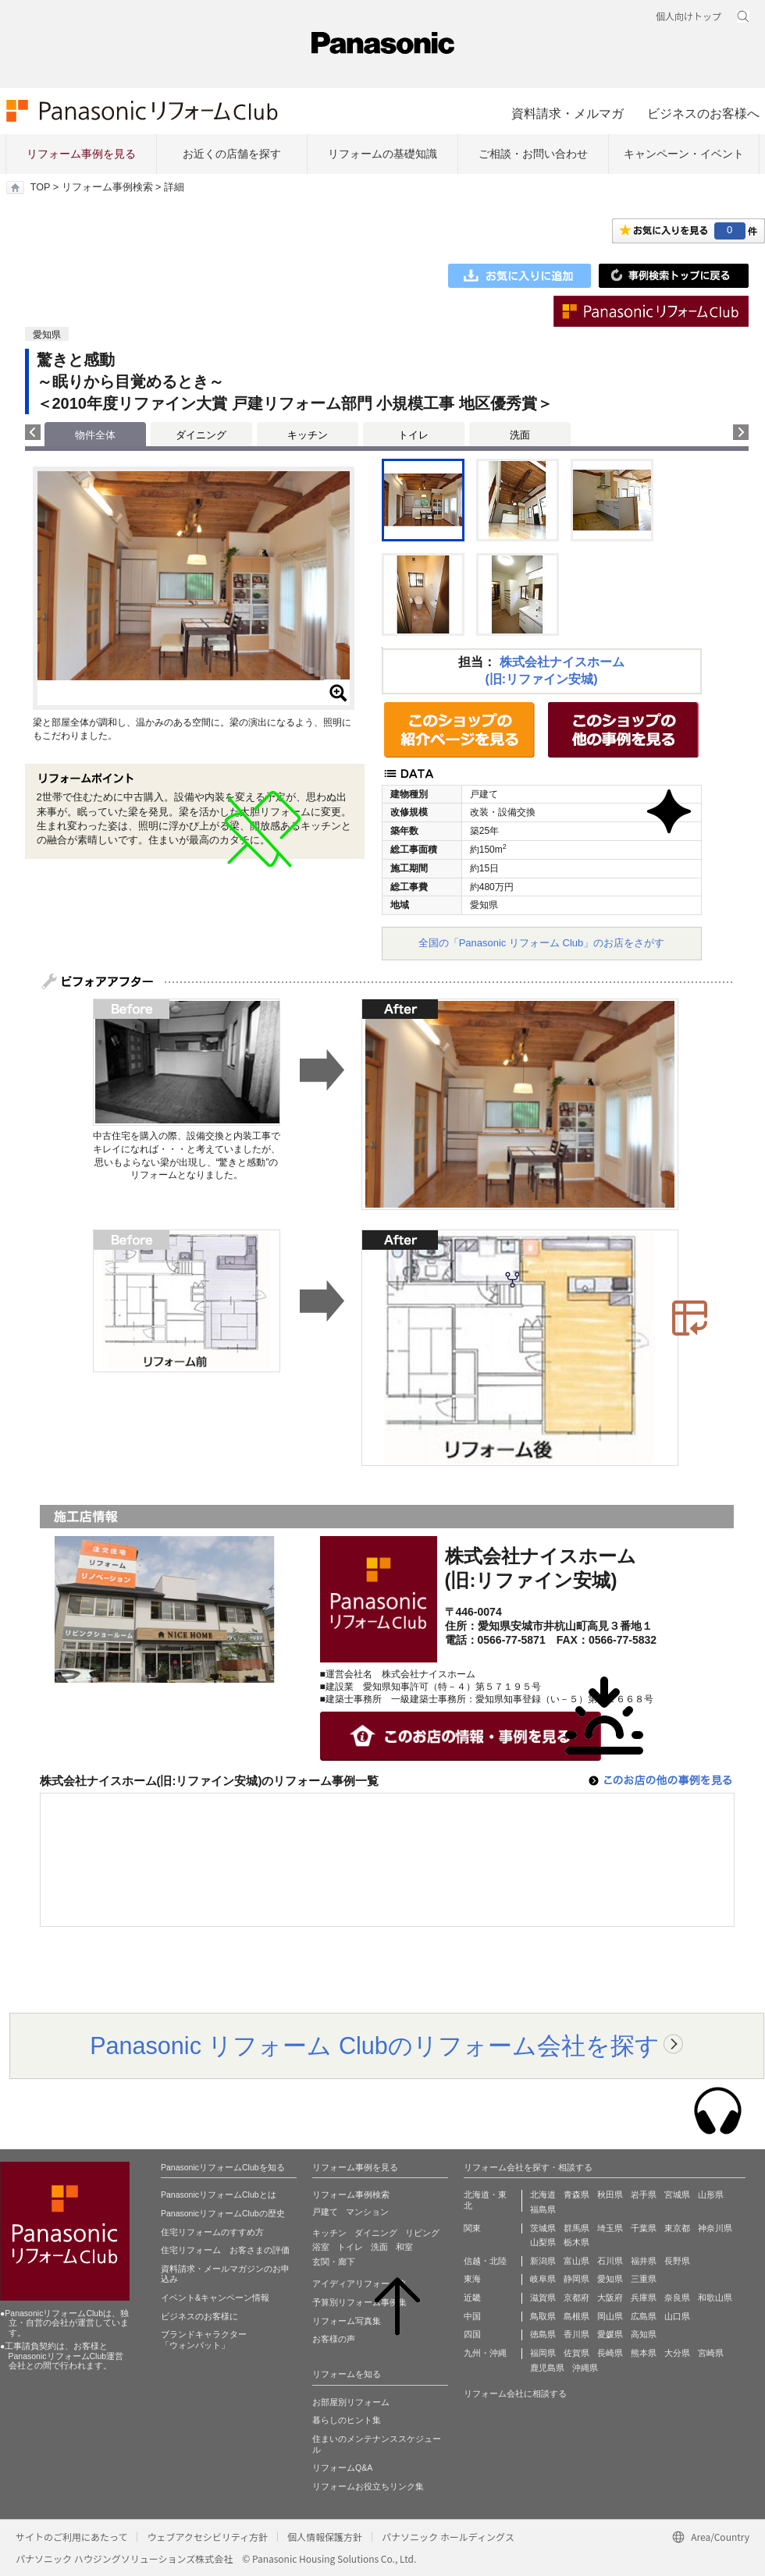 This screenshot has width=765, height=2576. What do you see at coordinates (689, 1318) in the screenshot?
I see `pivot table column in spreadsheet view` at bounding box center [689, 1318].